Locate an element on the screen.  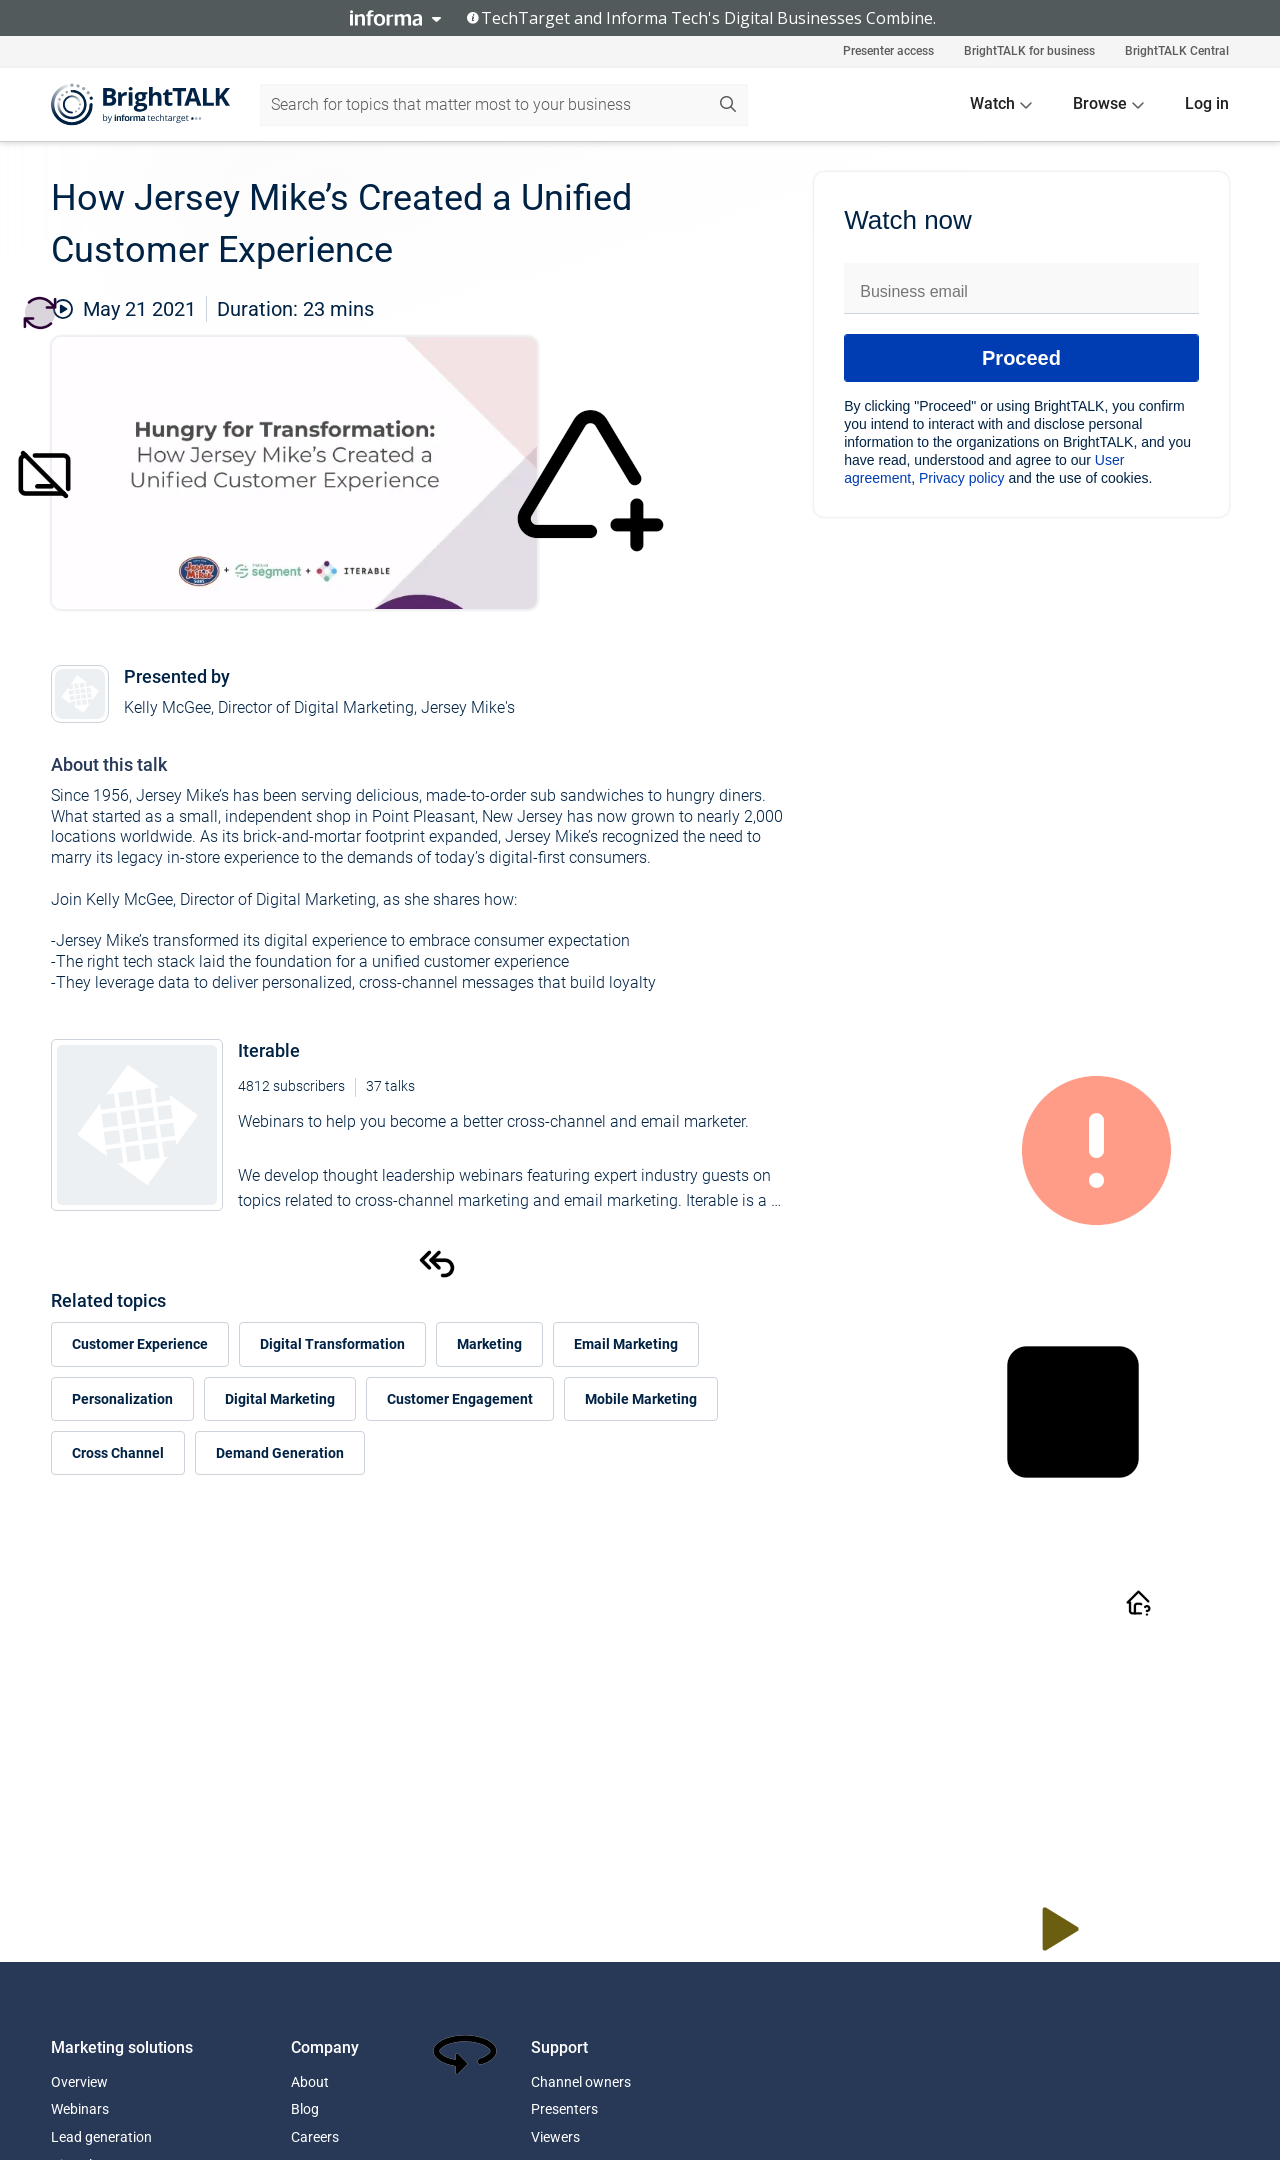
get help or FAQ about home settings is located at coordinates (1138, 1602).